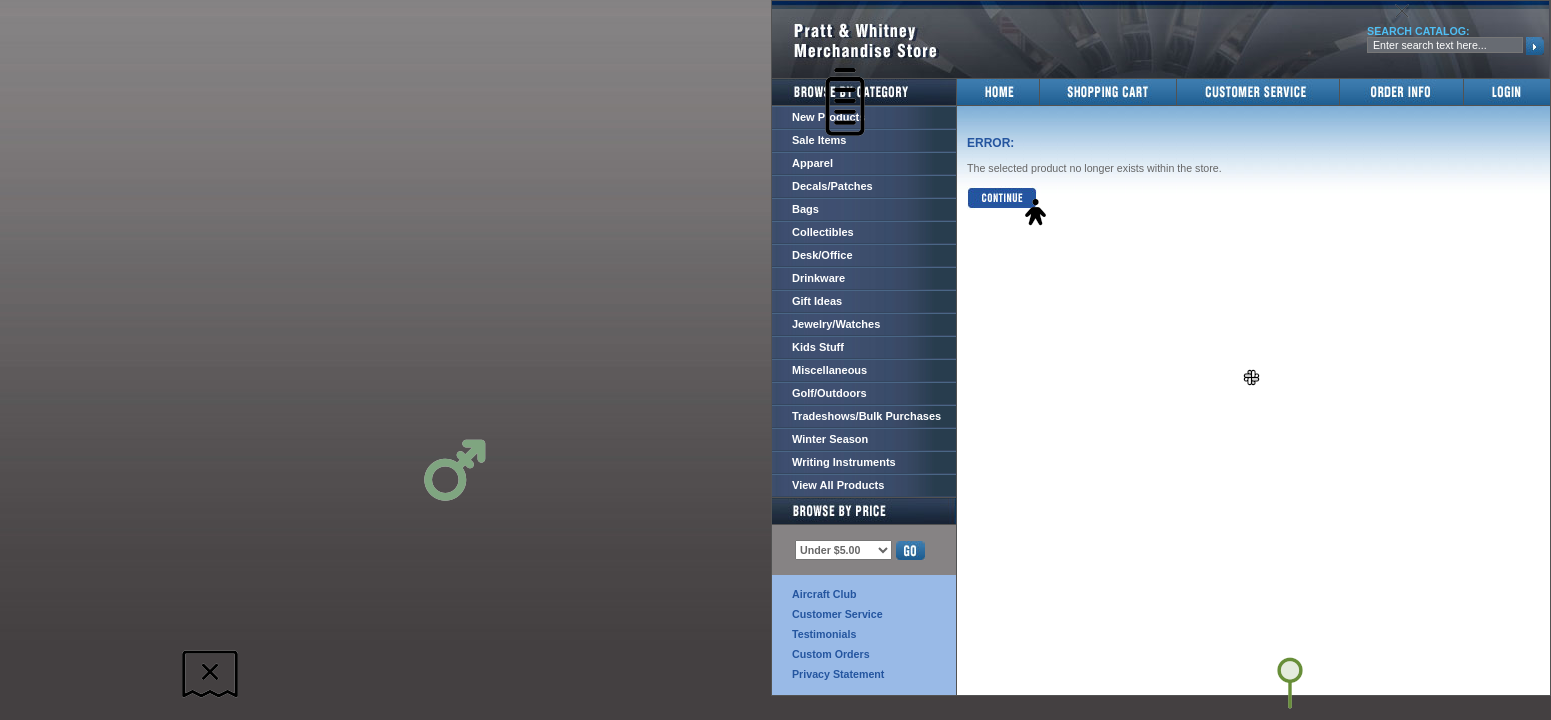 This screenshot has height=720, width=1551. I want to click on battery fully charged, so click(845, 103).